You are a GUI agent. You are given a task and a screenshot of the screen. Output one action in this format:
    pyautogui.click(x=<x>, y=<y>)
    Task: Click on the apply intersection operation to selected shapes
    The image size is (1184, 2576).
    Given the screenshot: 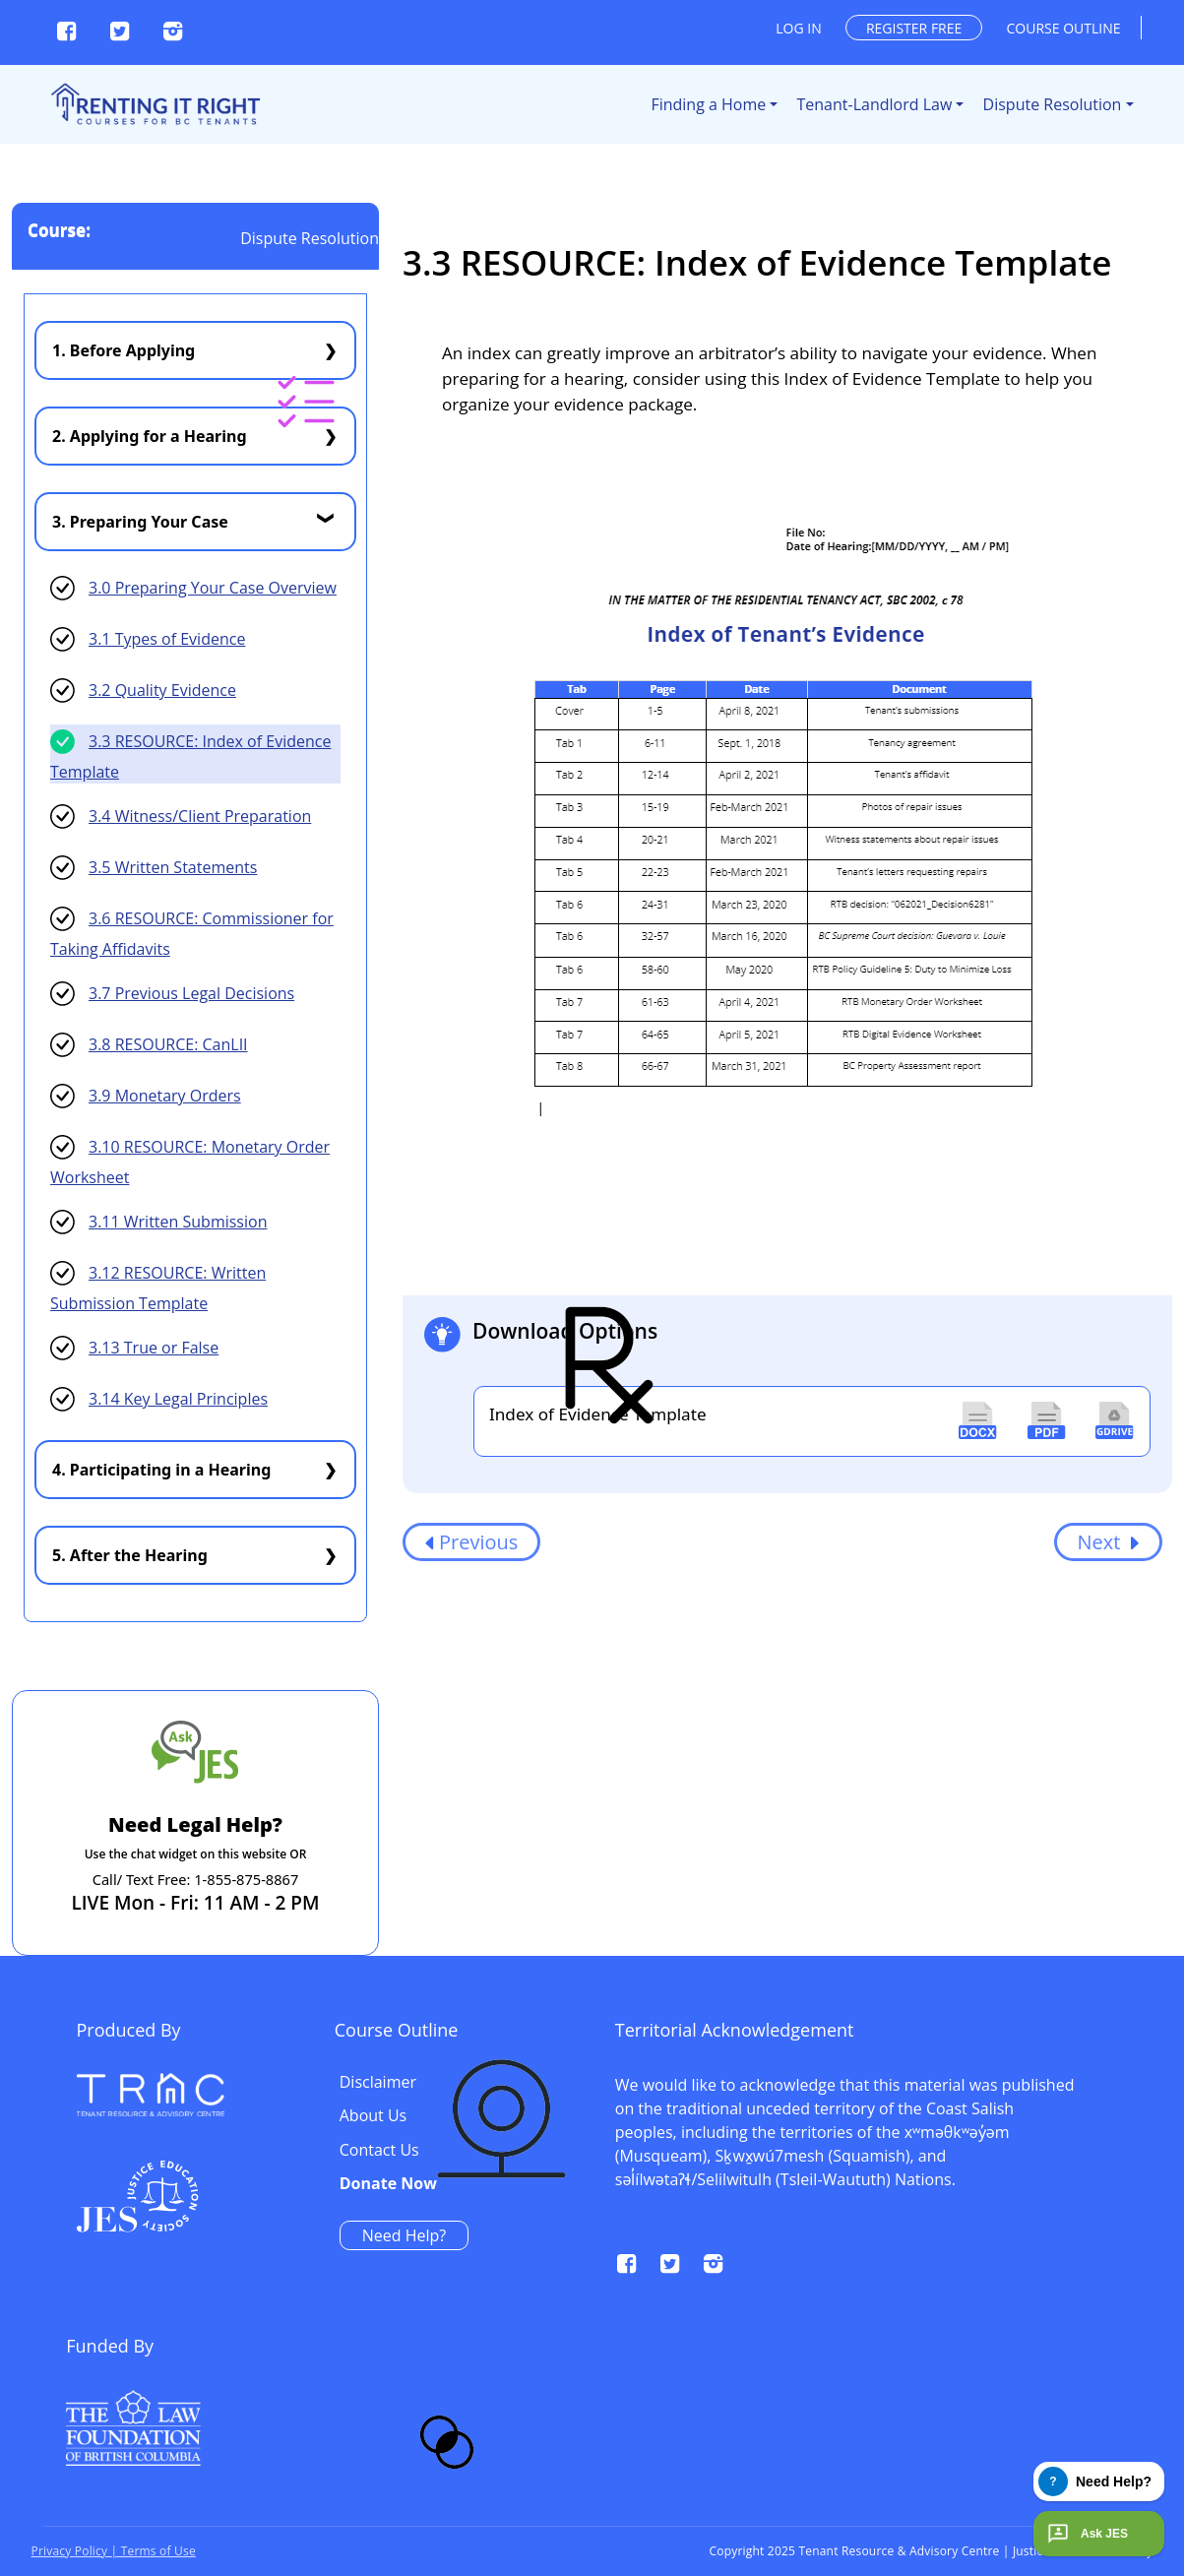 What is the action you would take?
    pyautogui.click(x=447, y=2442)
    